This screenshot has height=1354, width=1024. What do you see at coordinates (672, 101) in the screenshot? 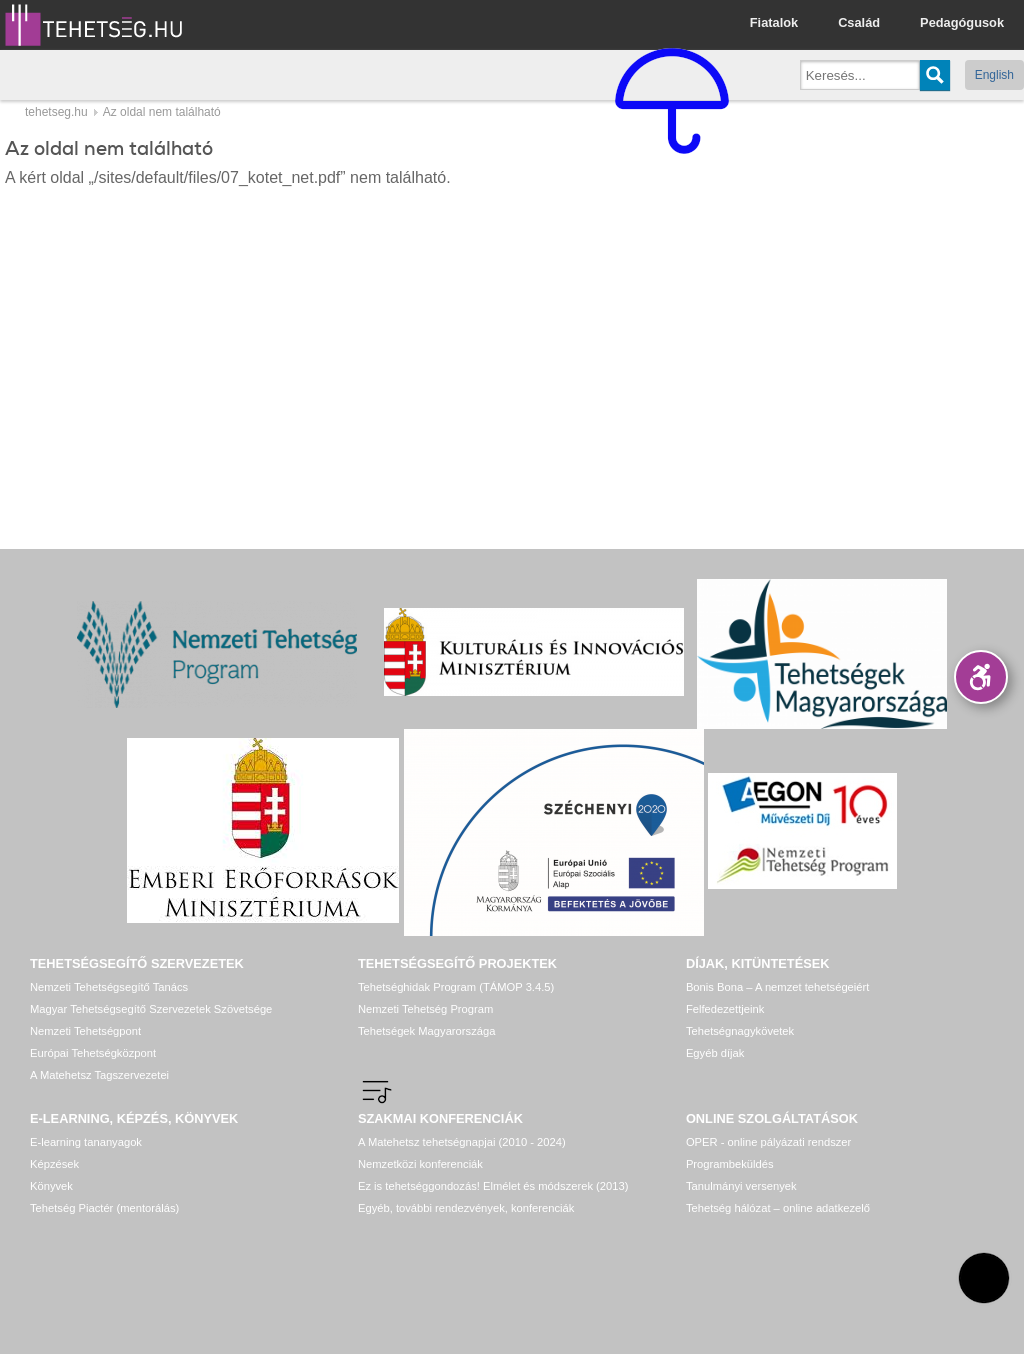
I see `access weather protection or rain information` at bounding box center [672, 101].